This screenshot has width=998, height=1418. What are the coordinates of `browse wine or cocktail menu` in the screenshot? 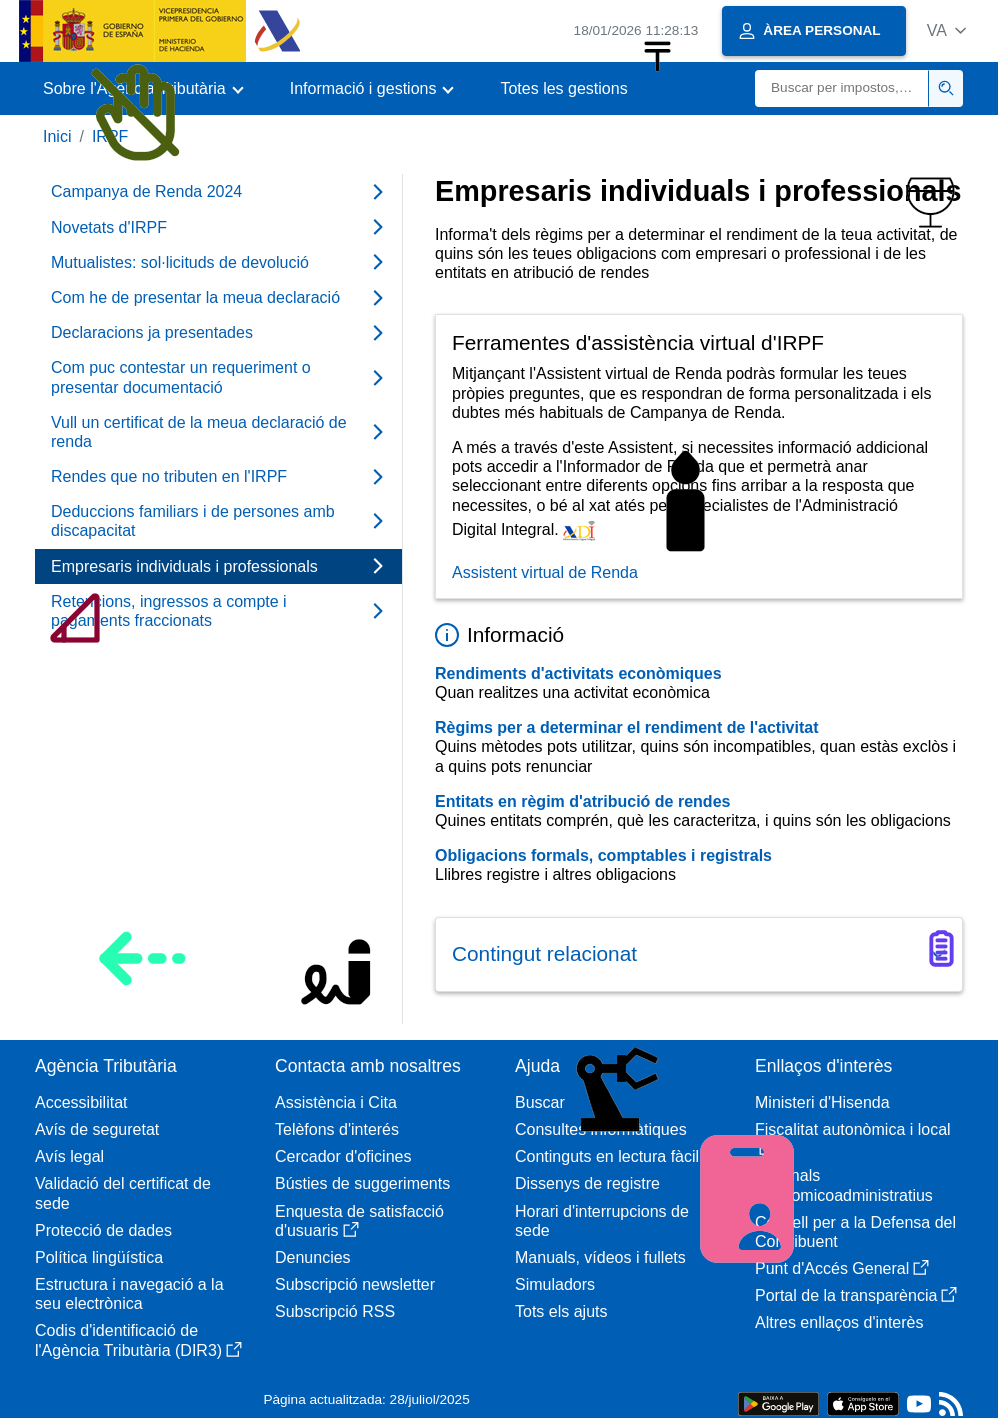 It's located at (930, 201).